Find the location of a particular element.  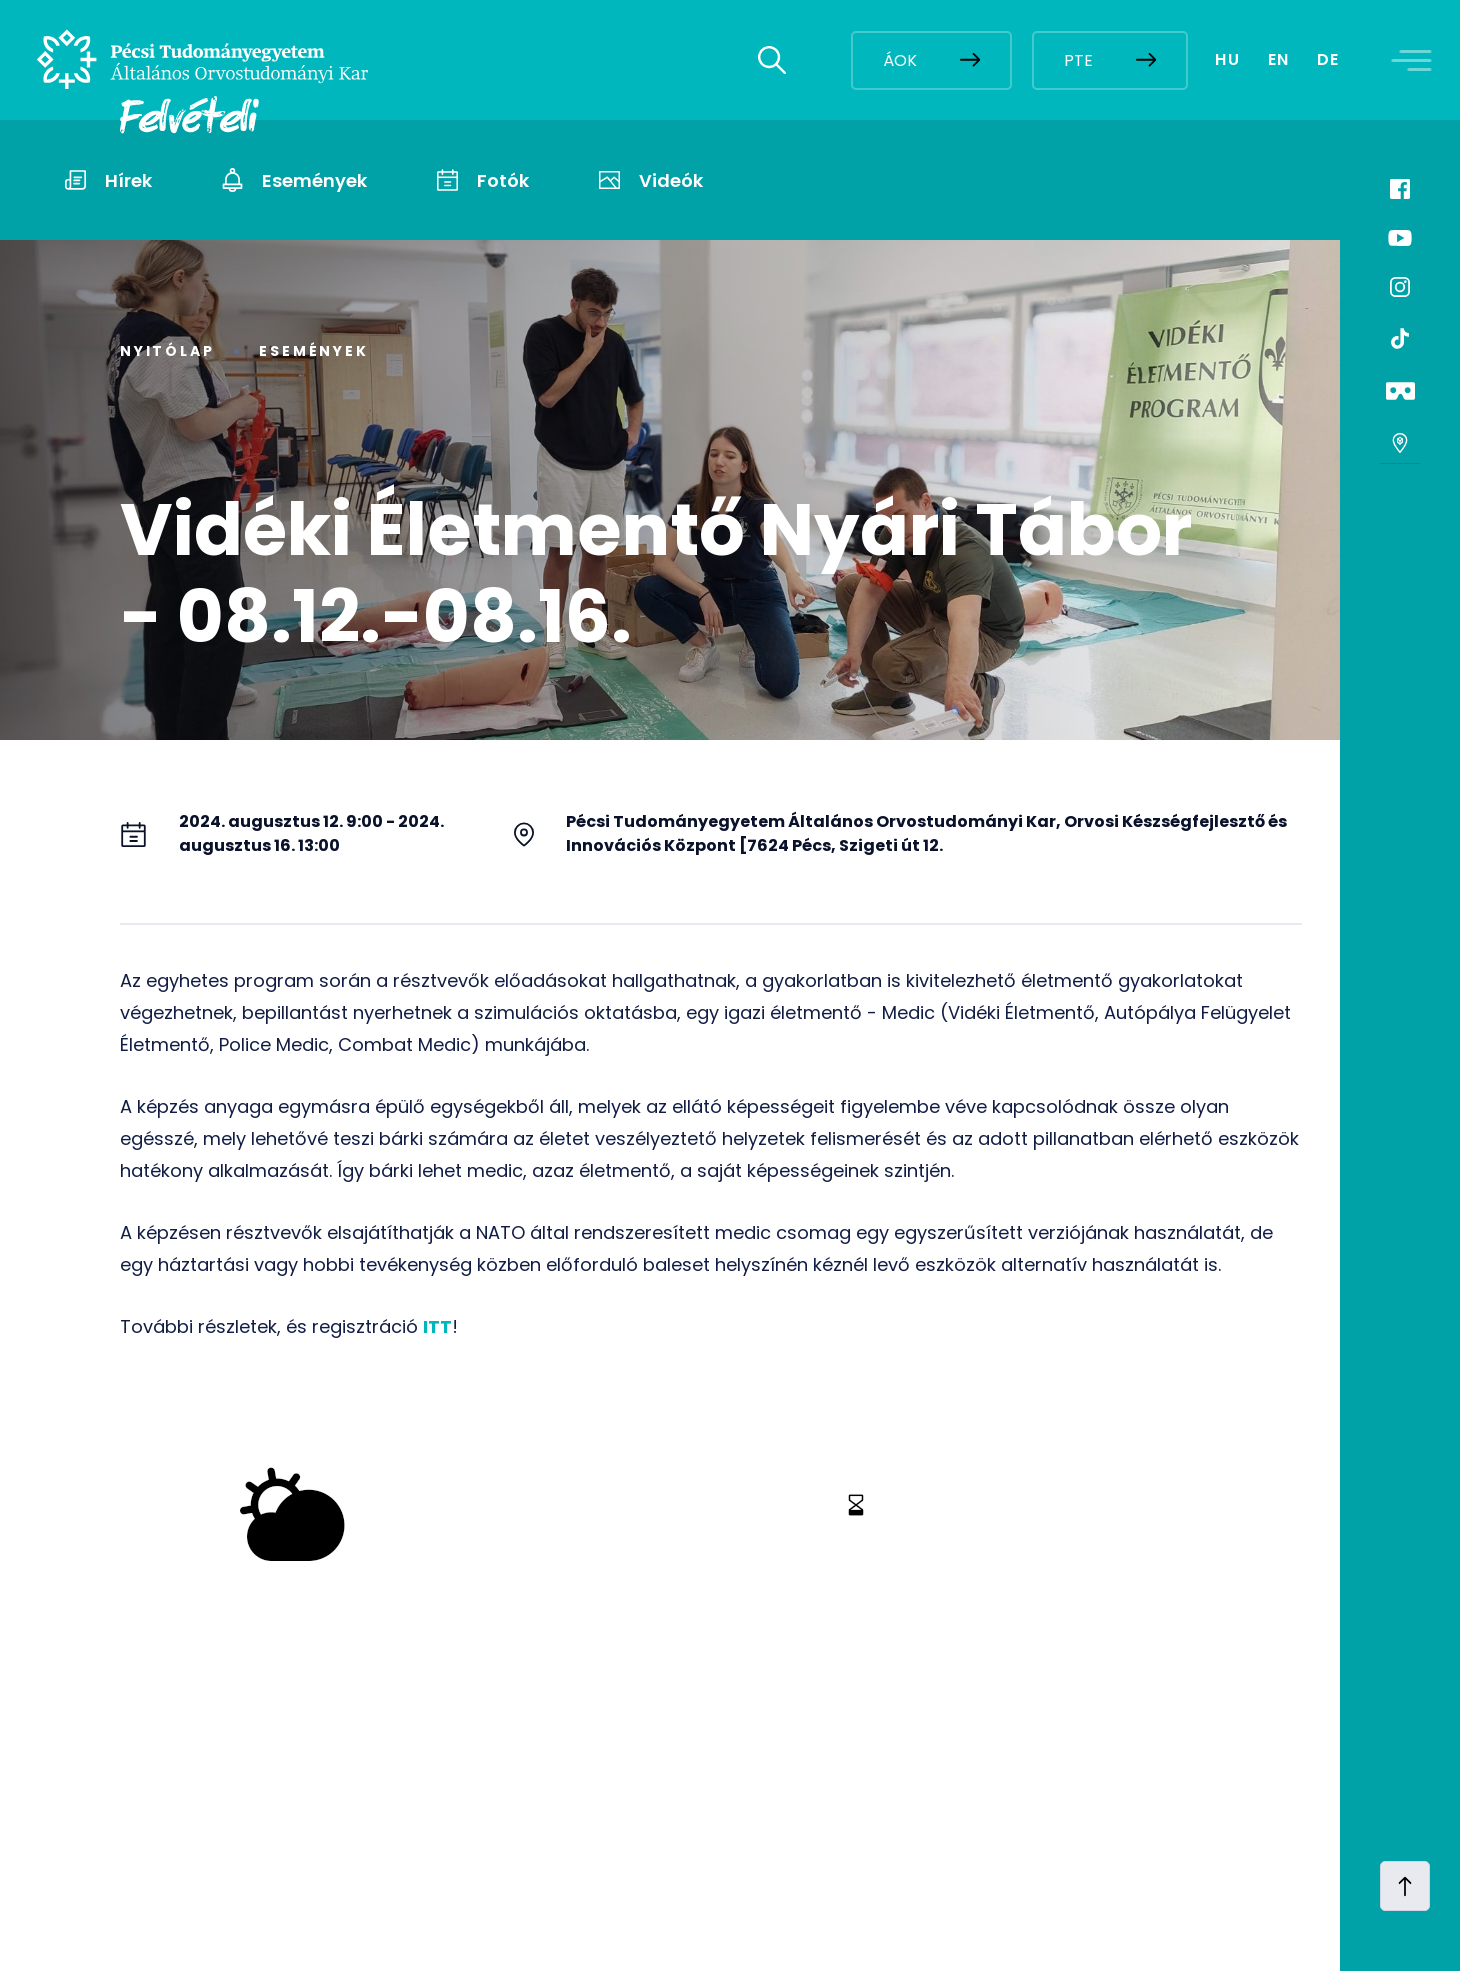

indicates time is running low is located at coordinates (856, 1505).